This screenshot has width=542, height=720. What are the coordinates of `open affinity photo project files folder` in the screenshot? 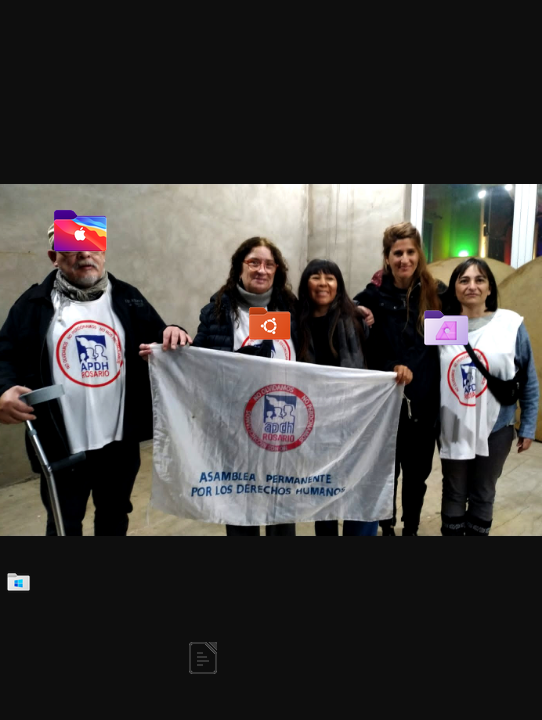 It's located at (446, 329).